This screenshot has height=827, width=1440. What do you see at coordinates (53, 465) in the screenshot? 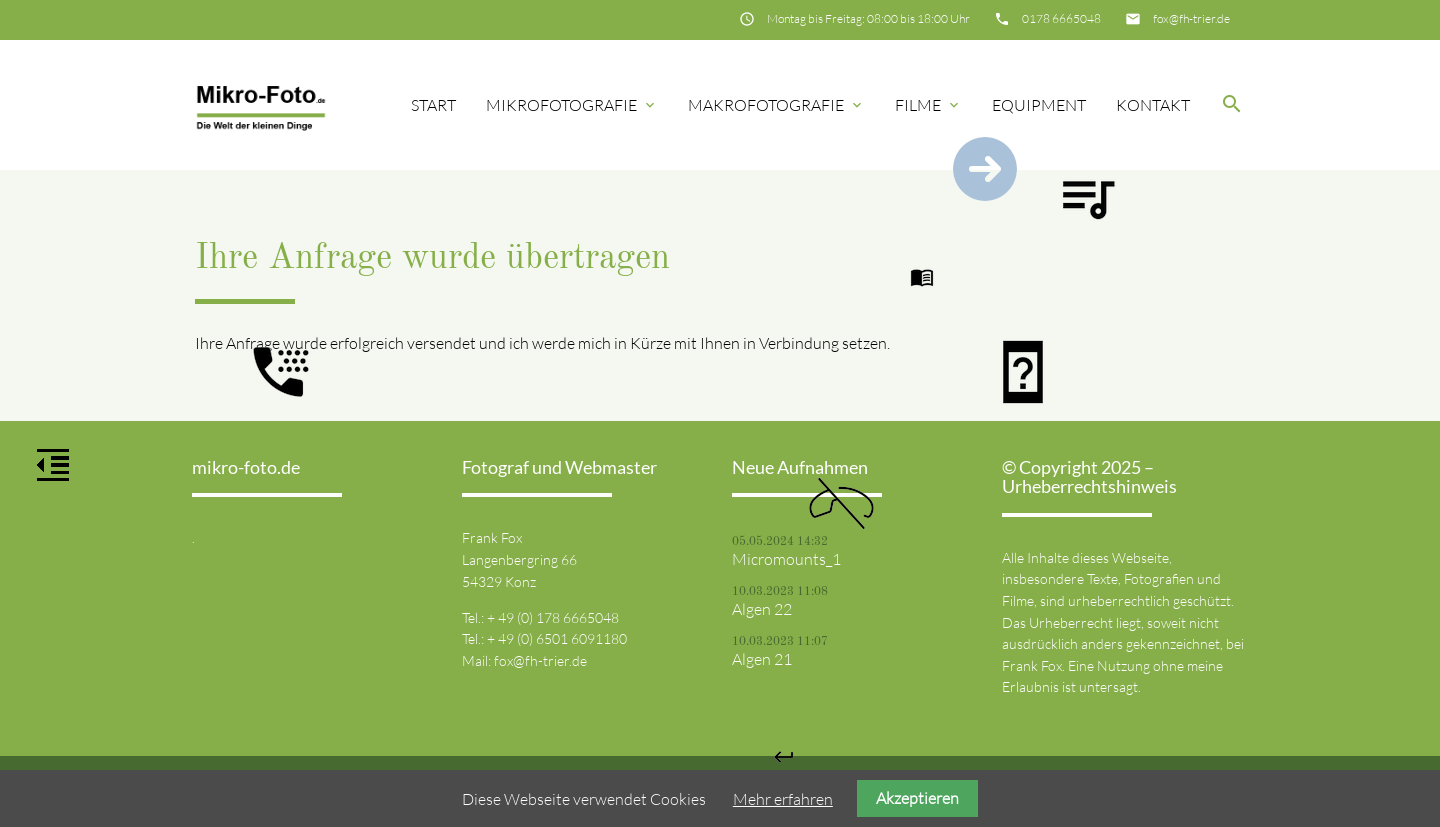
I see `decrease text indentation` at bounding box center [53, 465].